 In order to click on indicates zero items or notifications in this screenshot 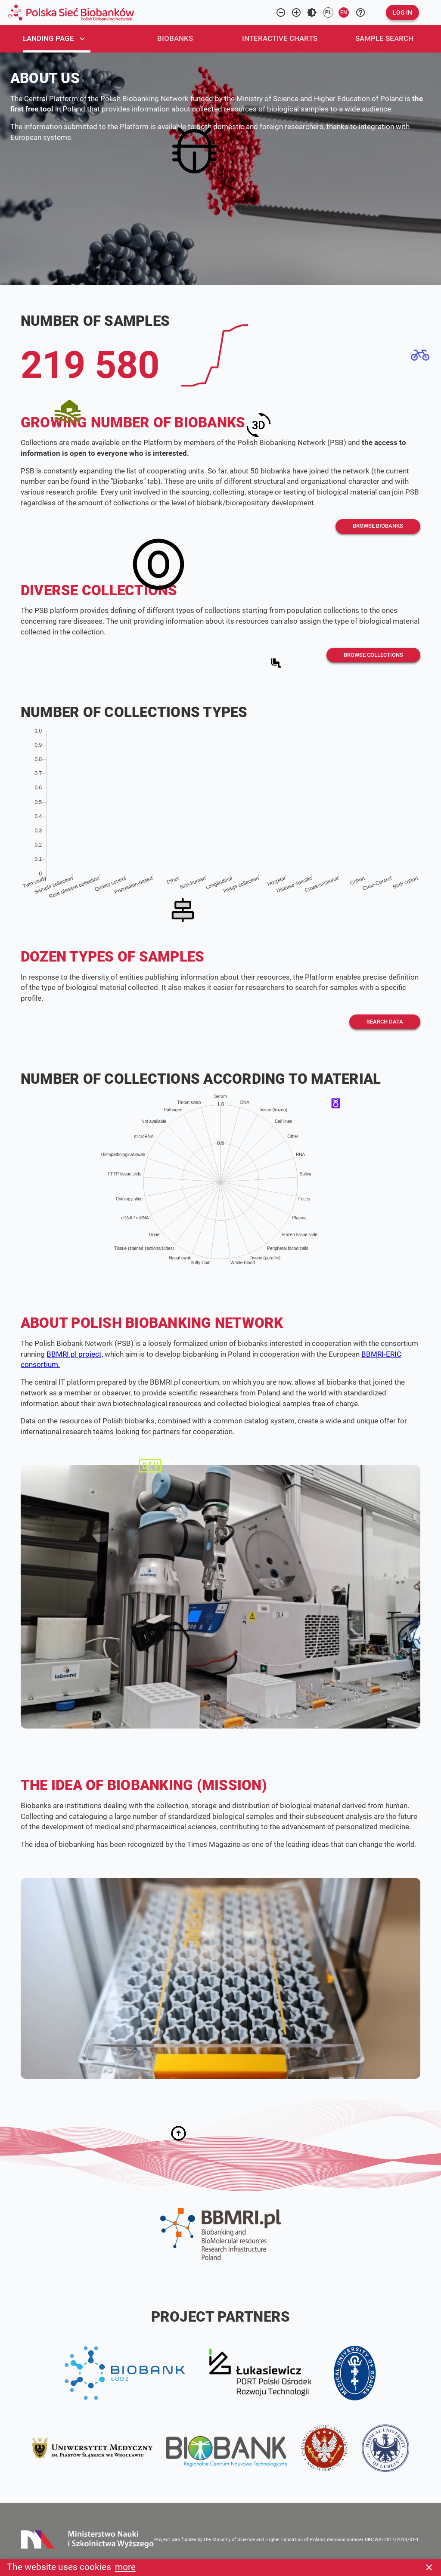, I will do `click(158, 564)`.